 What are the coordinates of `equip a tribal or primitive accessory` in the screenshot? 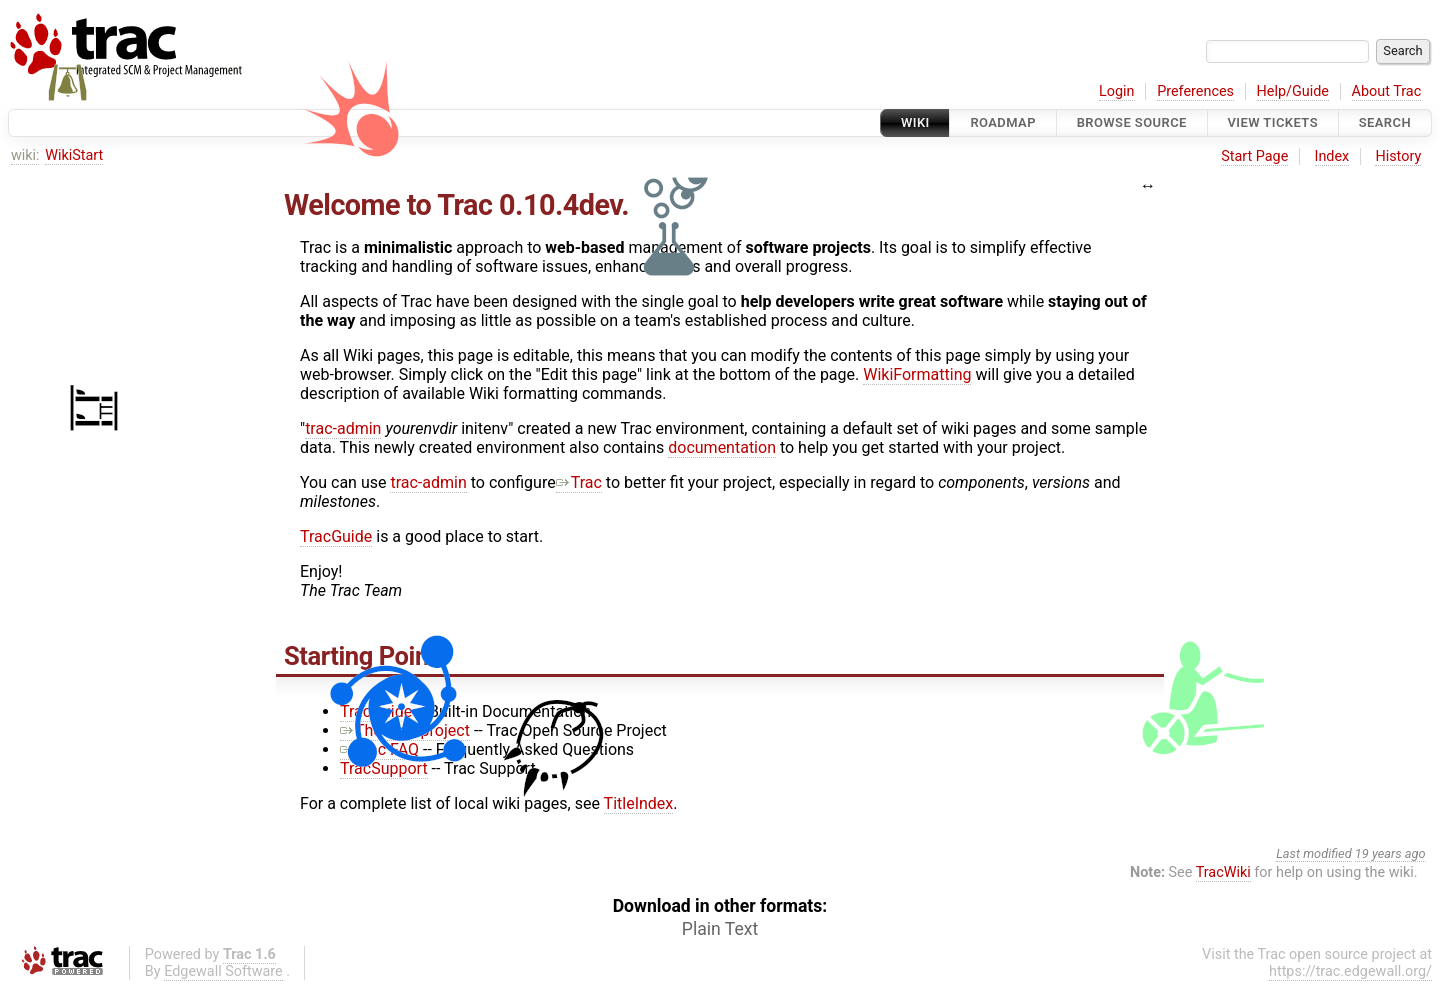 It's located at (553, 748).